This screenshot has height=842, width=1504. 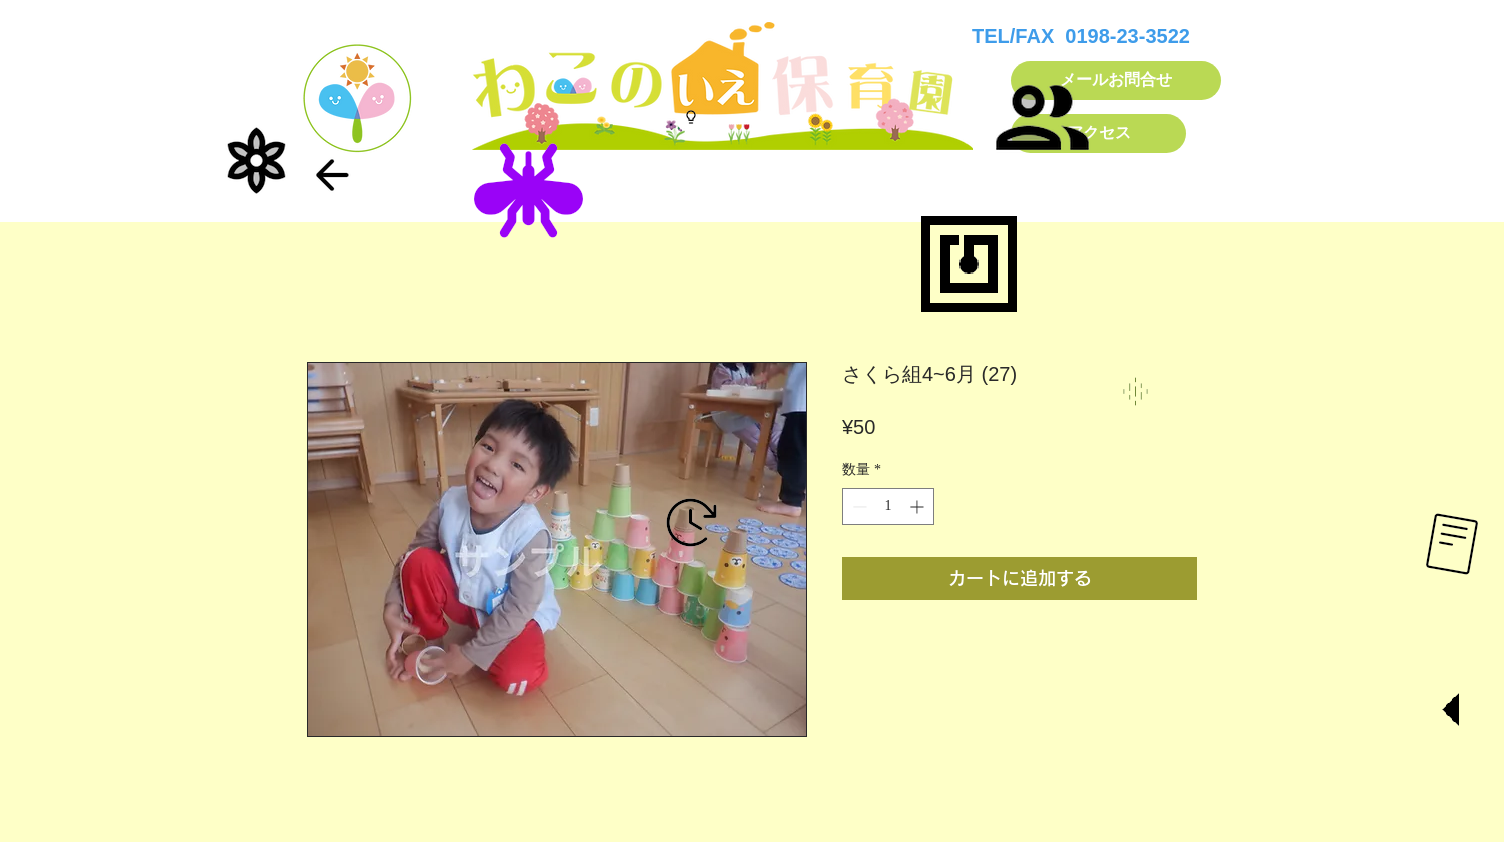 I want to click on view contacts or people list, so click(x=1042, y=117).